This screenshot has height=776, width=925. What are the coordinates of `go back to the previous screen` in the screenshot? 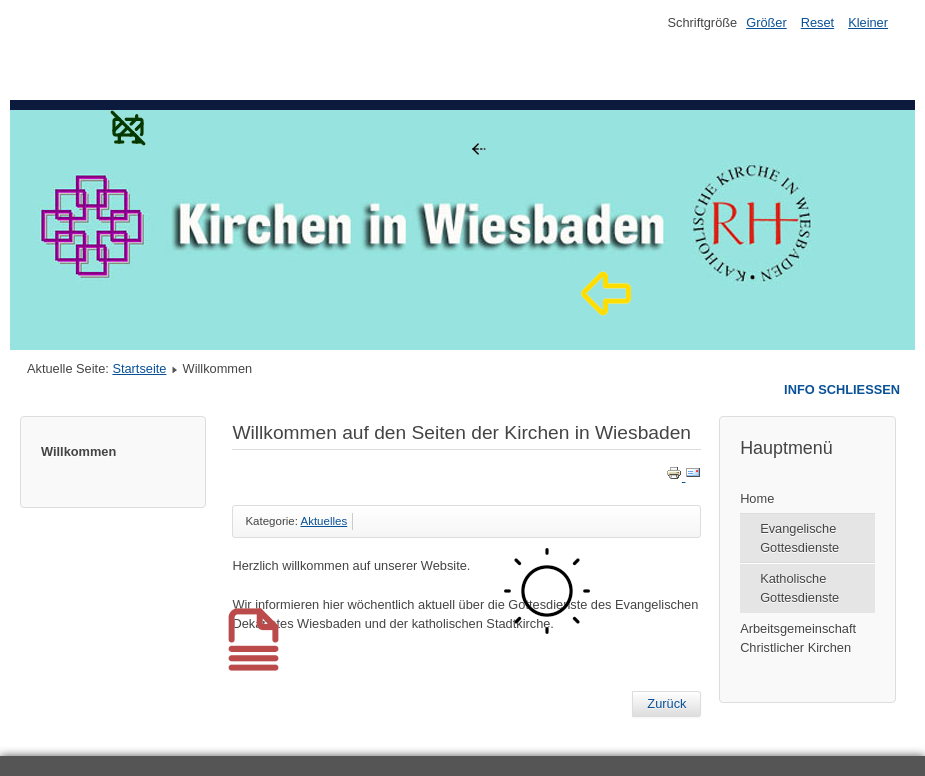 It's located at (605, 293).